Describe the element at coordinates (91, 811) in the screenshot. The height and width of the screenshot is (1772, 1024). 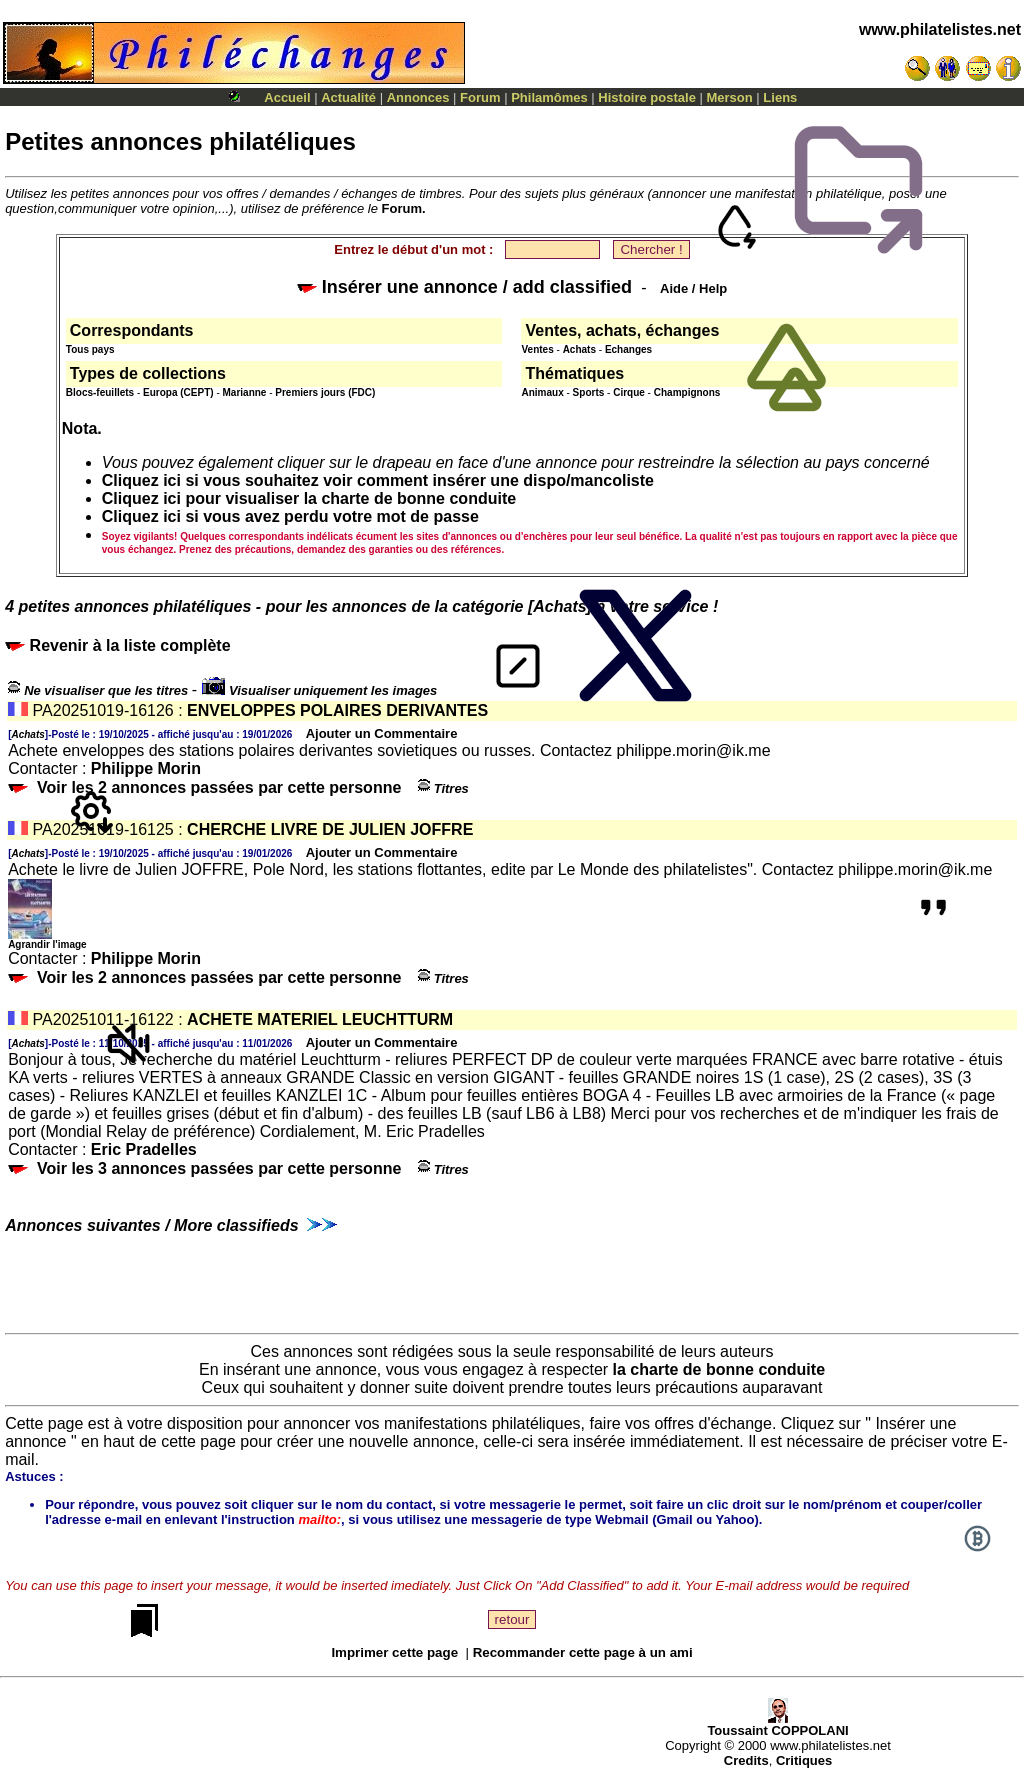
I see `download or export settings` at that location.